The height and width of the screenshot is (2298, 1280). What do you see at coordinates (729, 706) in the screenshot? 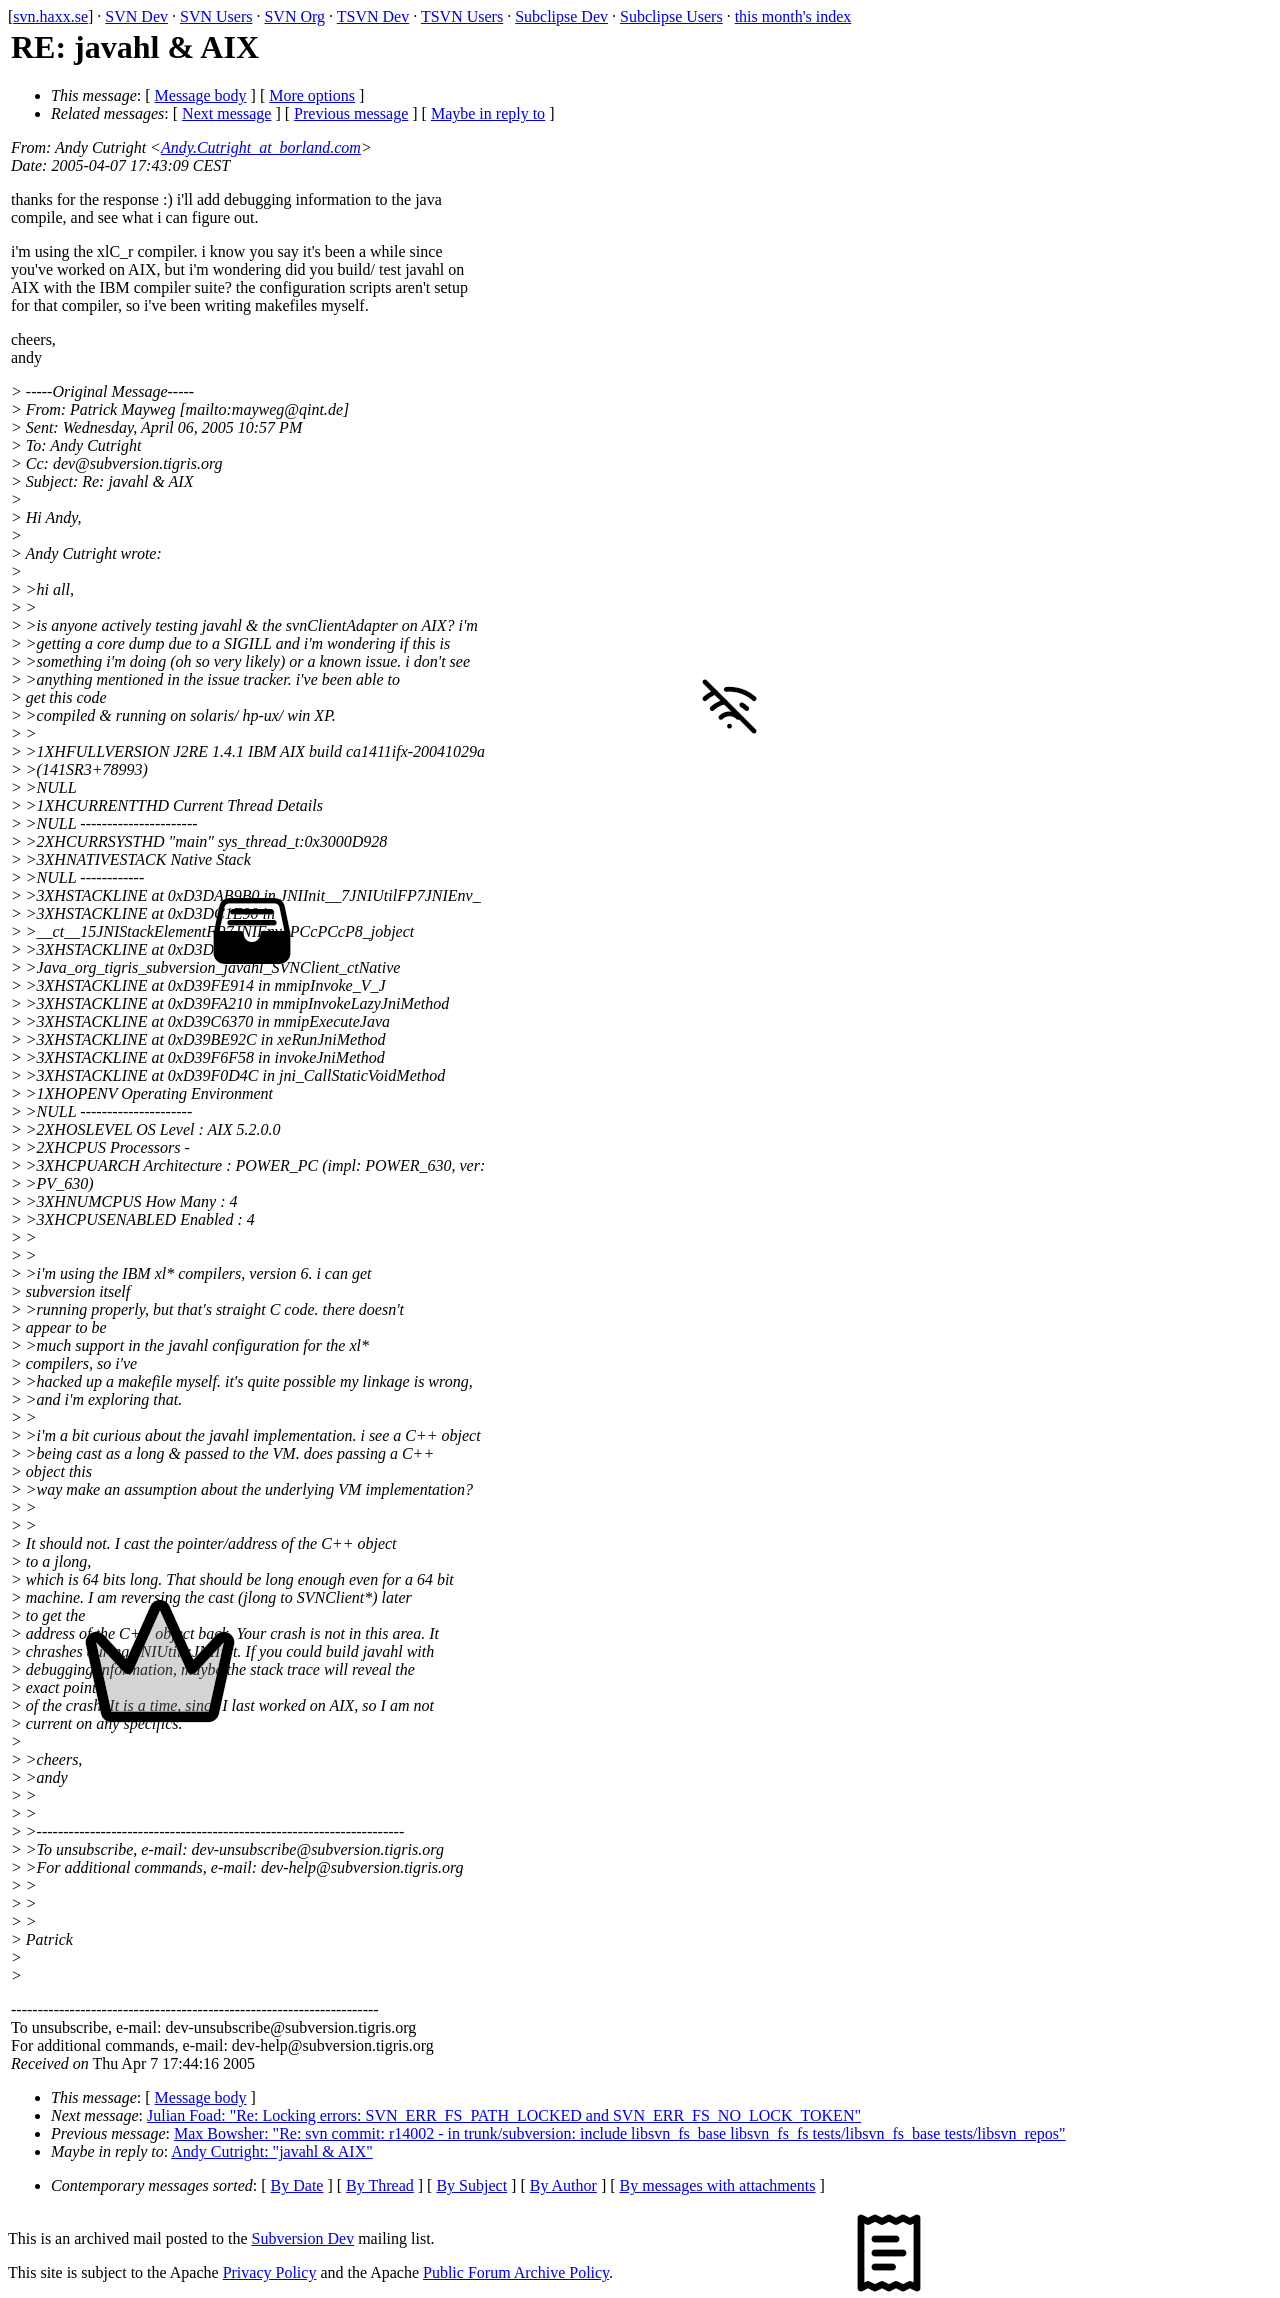
I see `indicates wifi is currently disabled` at bounding box center [729, 706].